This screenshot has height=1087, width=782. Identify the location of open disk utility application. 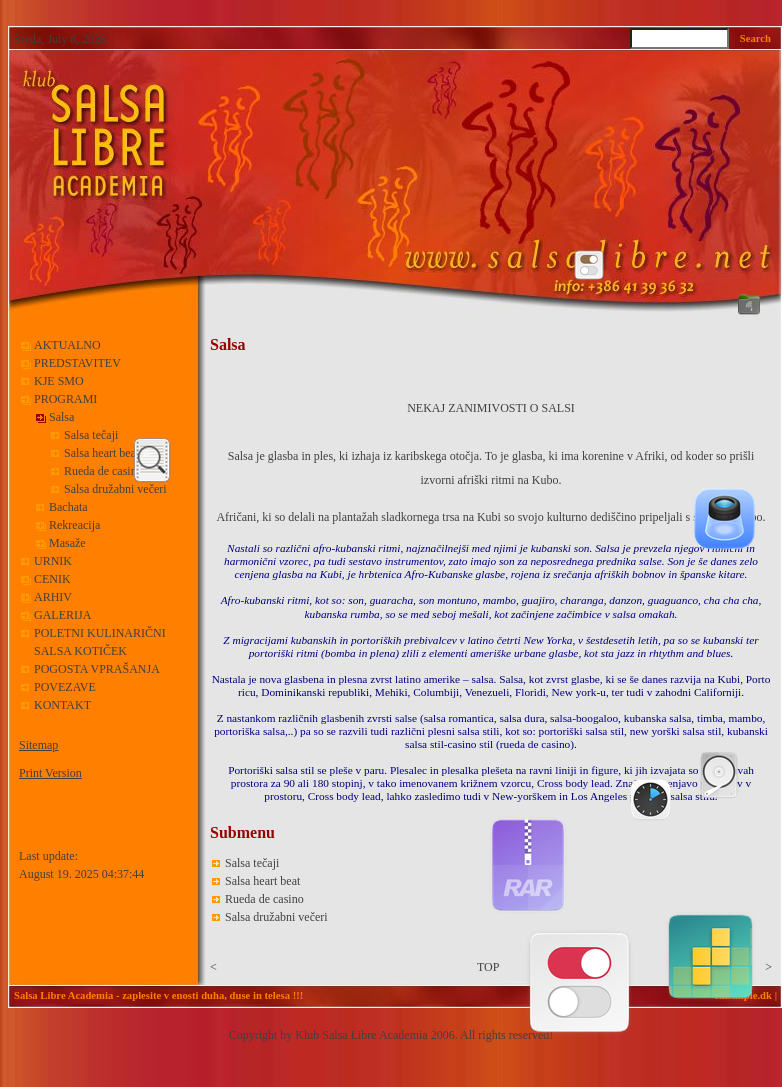
(719, 775).